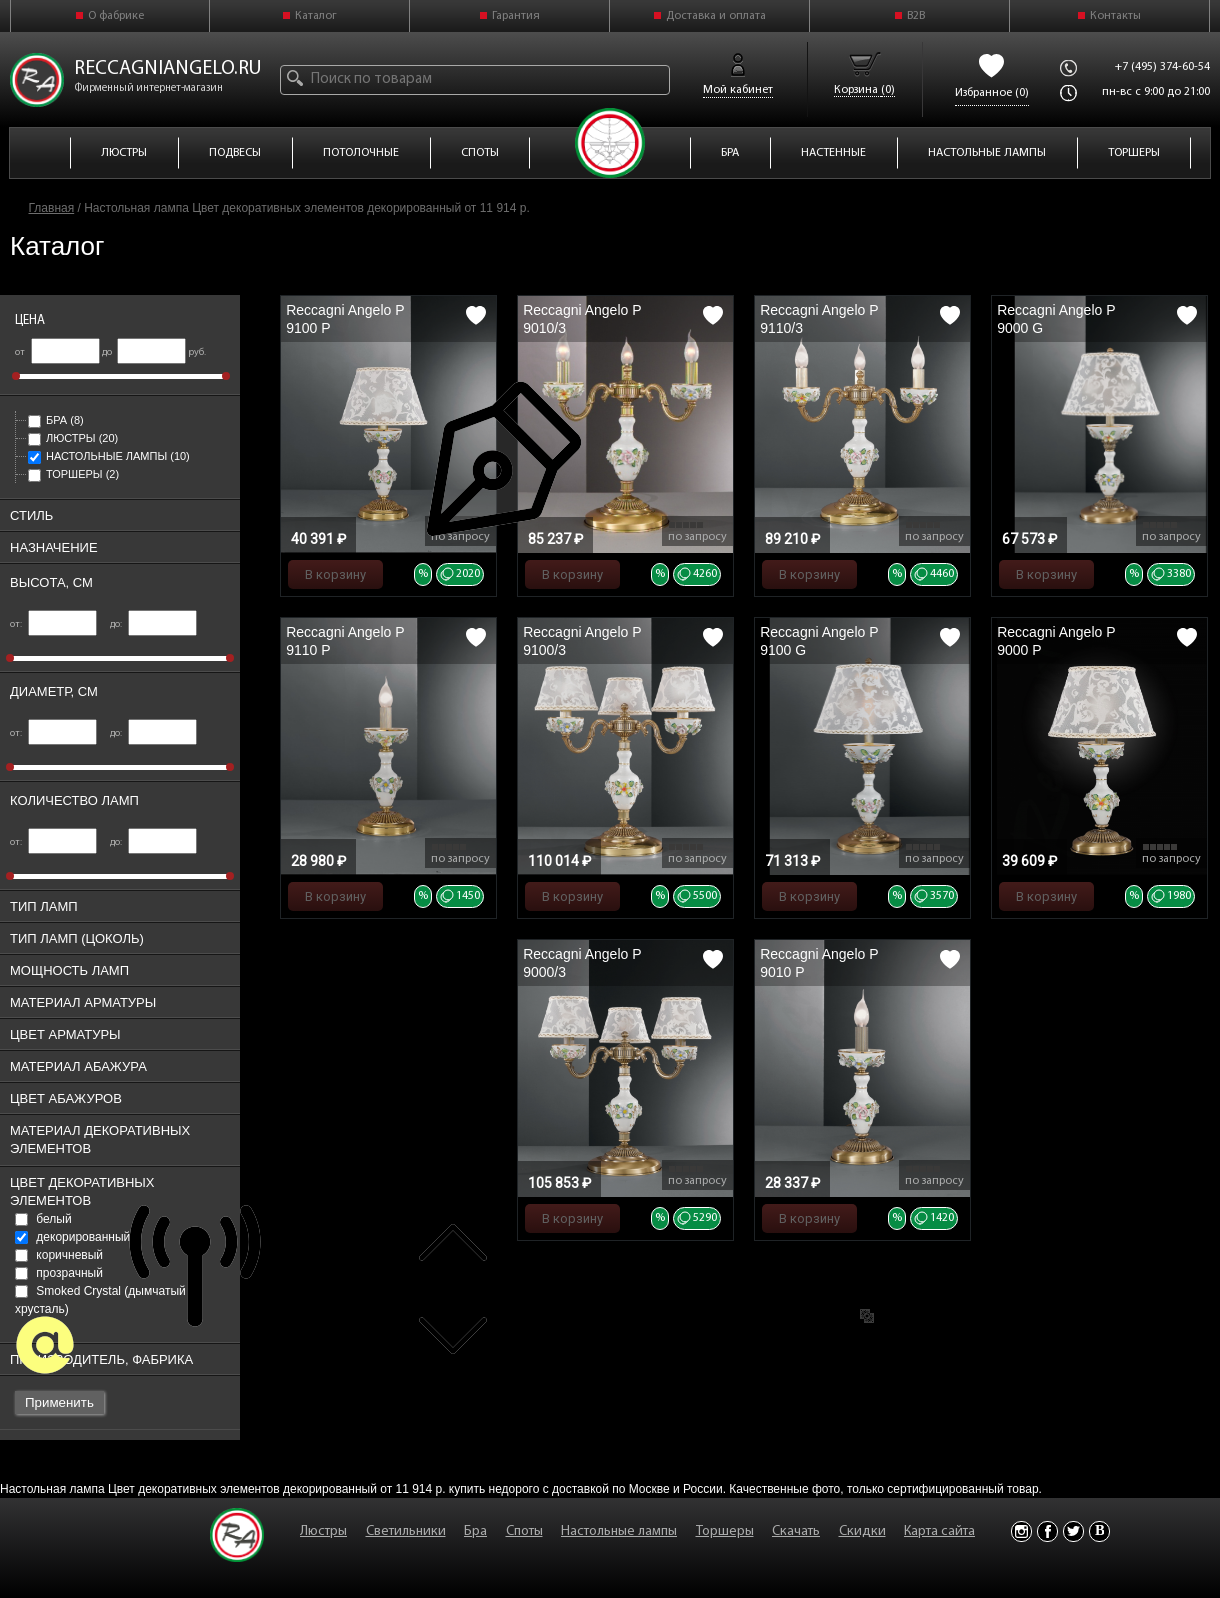  I want to click on indicates active broadcast or live streaming, so click(195, 1265).